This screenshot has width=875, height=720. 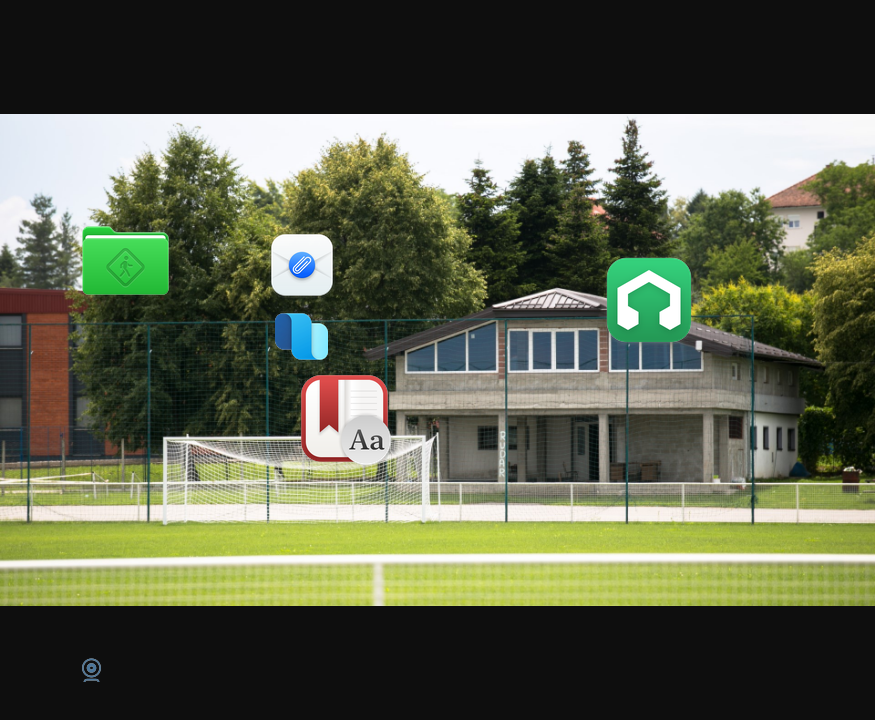 What do you see at coordinates (125, 260) in the screenshot?
I see `access public or shared folder` at bounding box center [125, 260].